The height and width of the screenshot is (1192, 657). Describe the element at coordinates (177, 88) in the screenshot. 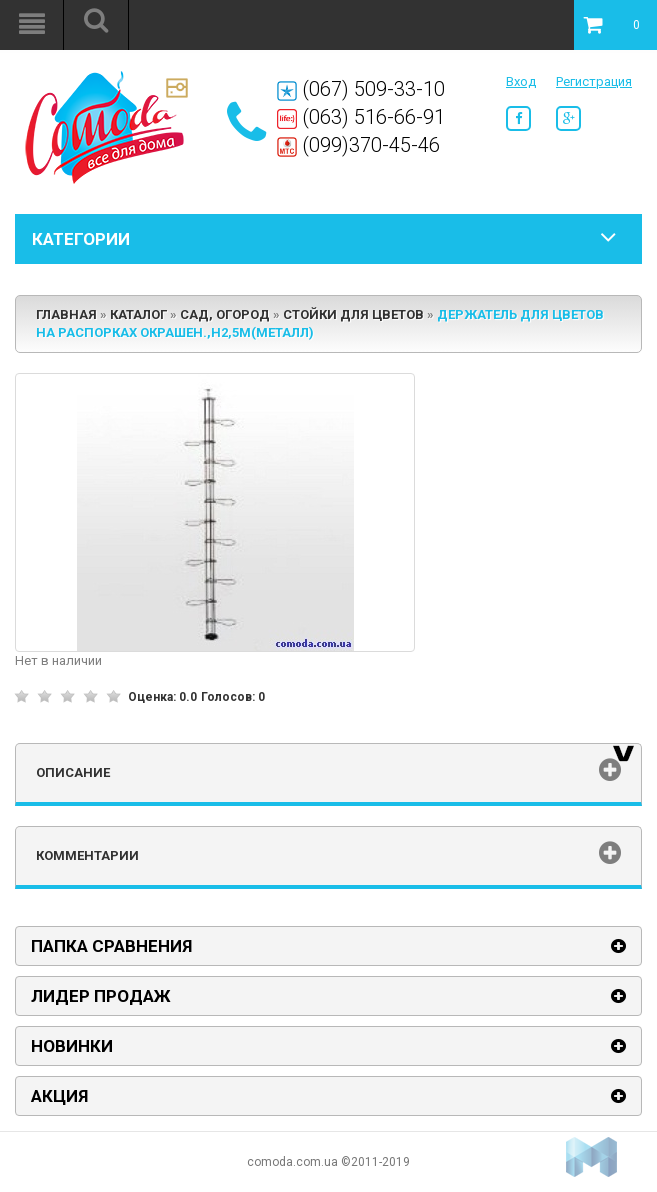

I see `start a presentation or slideshow` at that location.